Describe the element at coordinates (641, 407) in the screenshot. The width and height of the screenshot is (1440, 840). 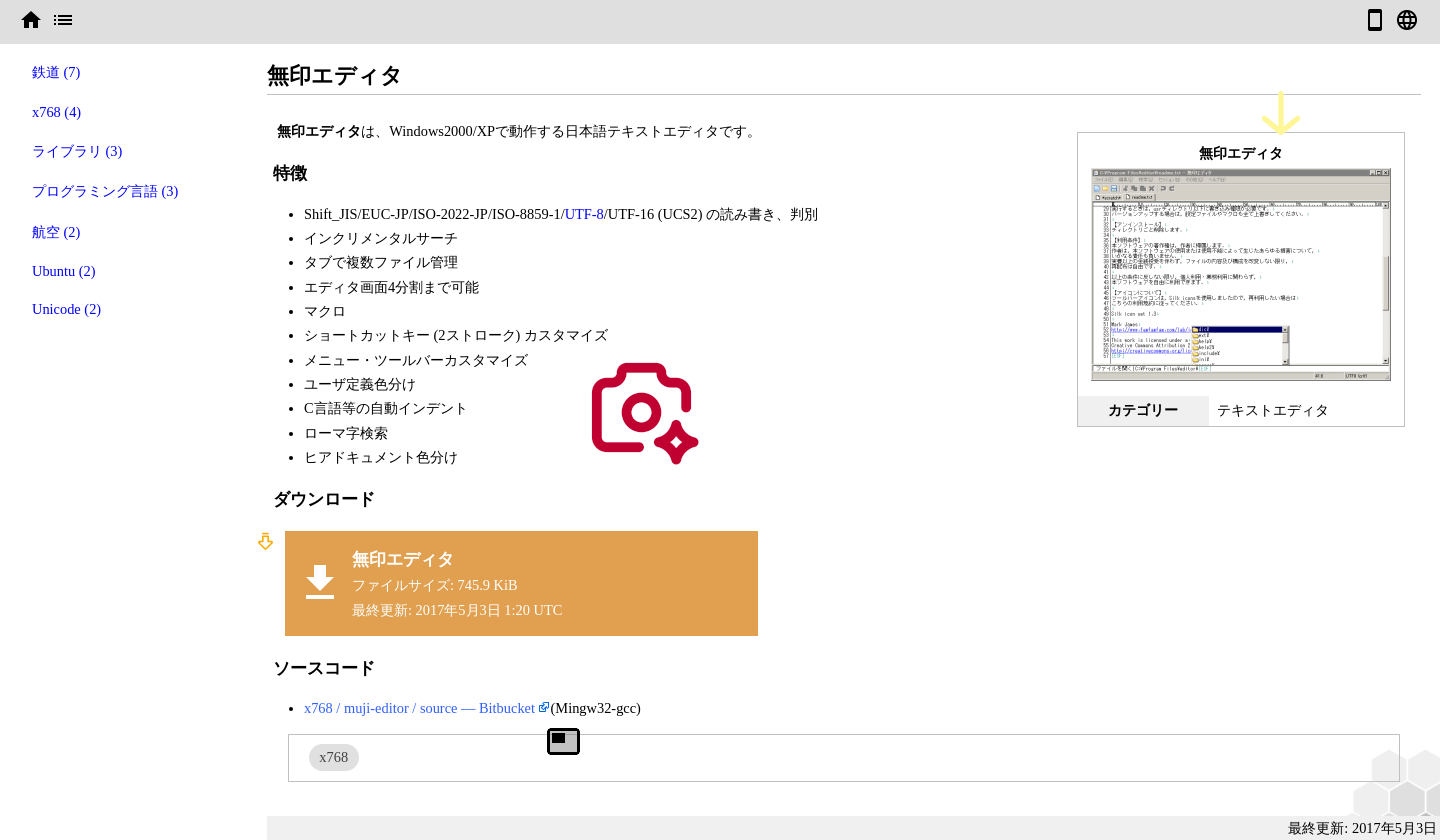
I see `apply AI-powered photo enhancement` at that location.